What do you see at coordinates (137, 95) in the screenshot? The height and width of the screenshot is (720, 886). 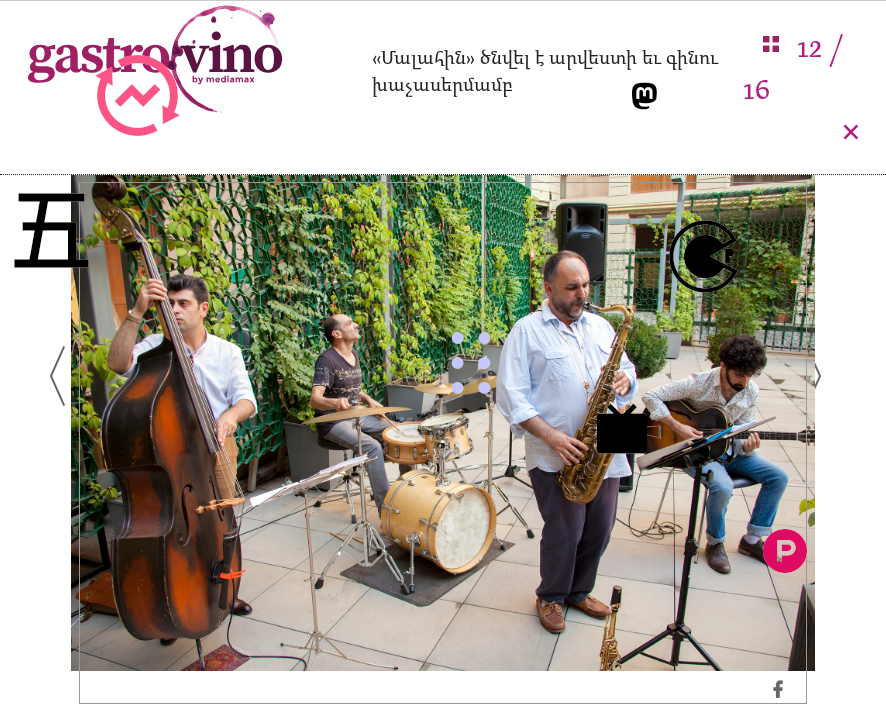 I see `exchange or transfer funds between accounts` at bounding box center [137, 95].